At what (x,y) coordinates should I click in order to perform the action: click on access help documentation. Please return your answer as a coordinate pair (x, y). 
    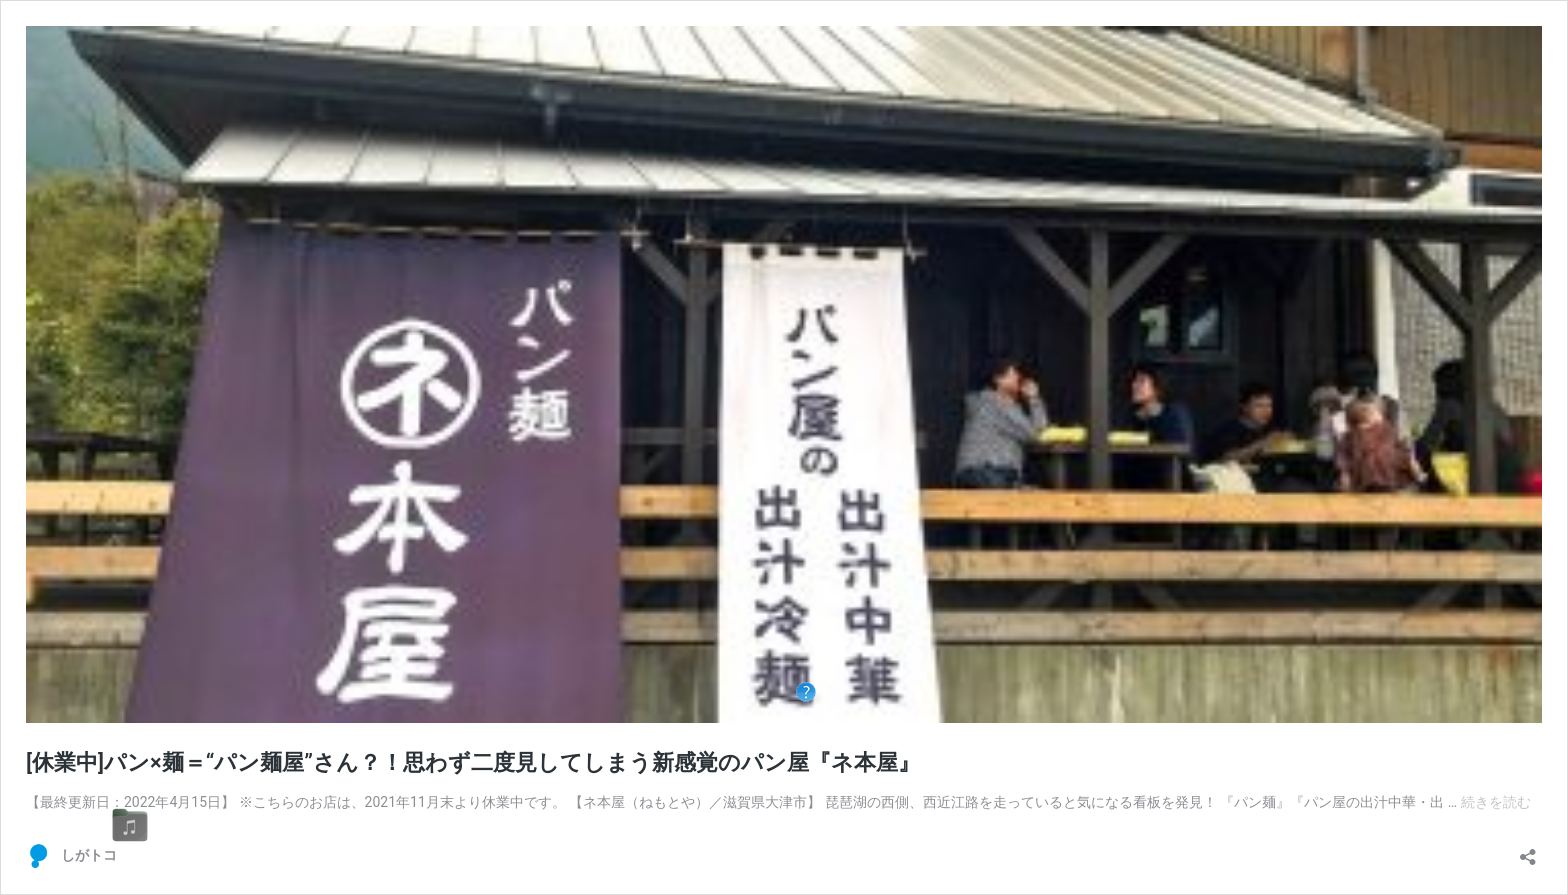
    Looking at the image, I should click on (806, 692).